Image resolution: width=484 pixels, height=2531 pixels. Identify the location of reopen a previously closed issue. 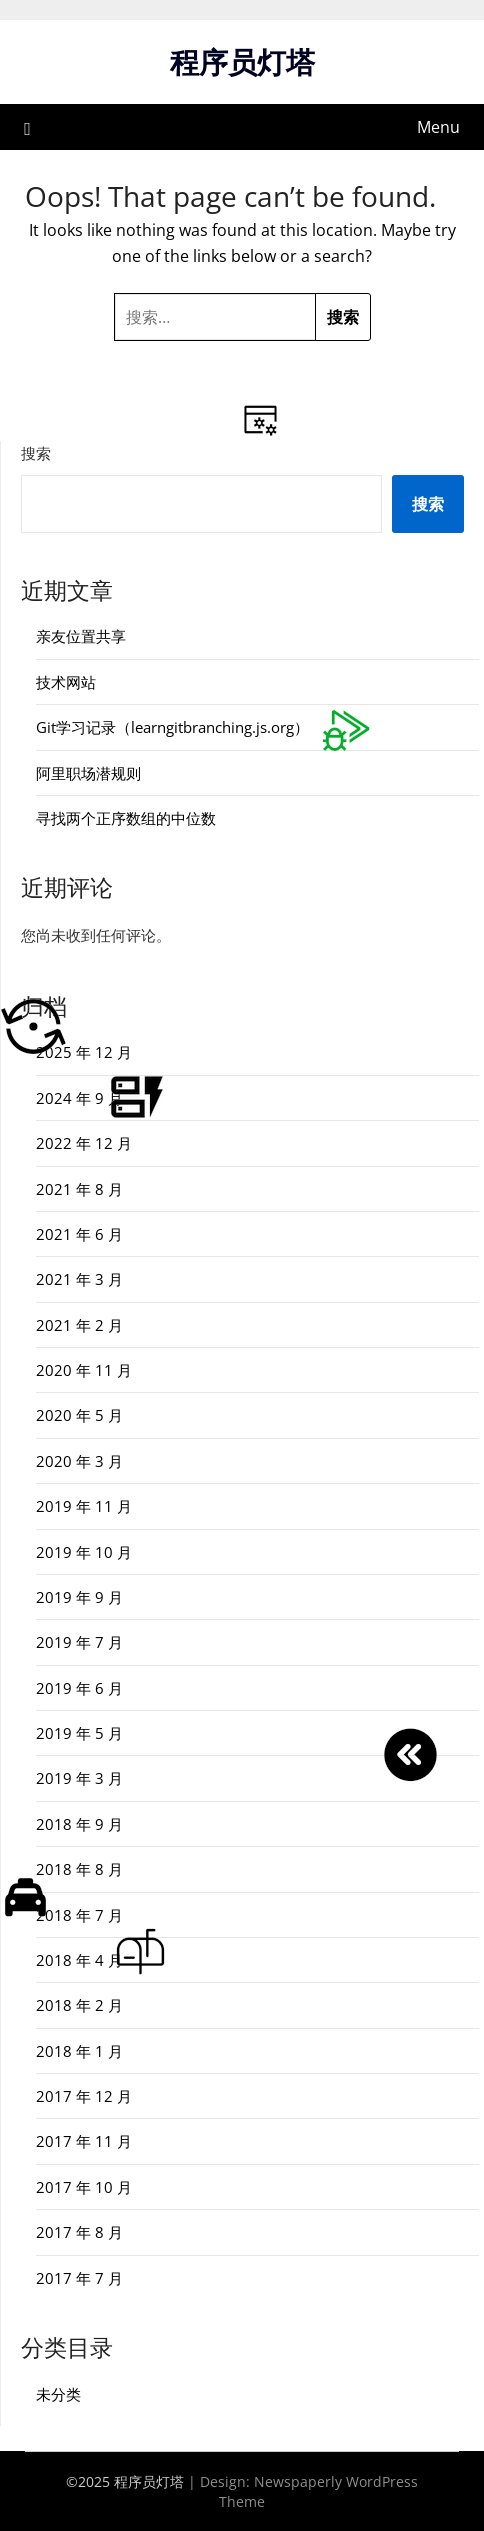
(34, 1028).